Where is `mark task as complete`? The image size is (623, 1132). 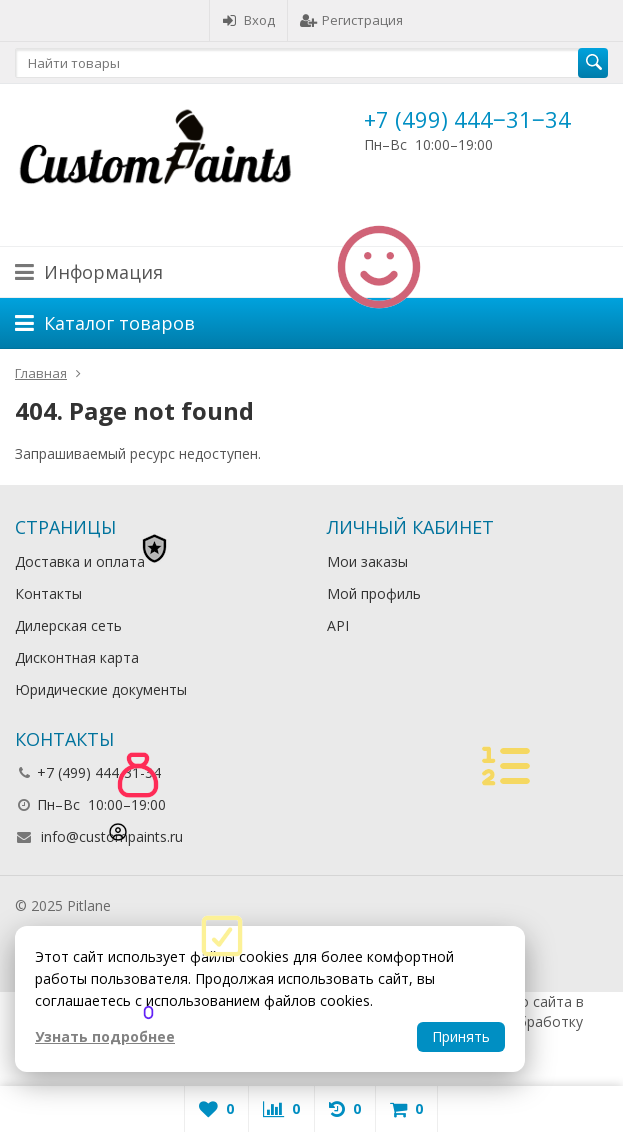
mark task as complete is located at coordinates (222, 936).